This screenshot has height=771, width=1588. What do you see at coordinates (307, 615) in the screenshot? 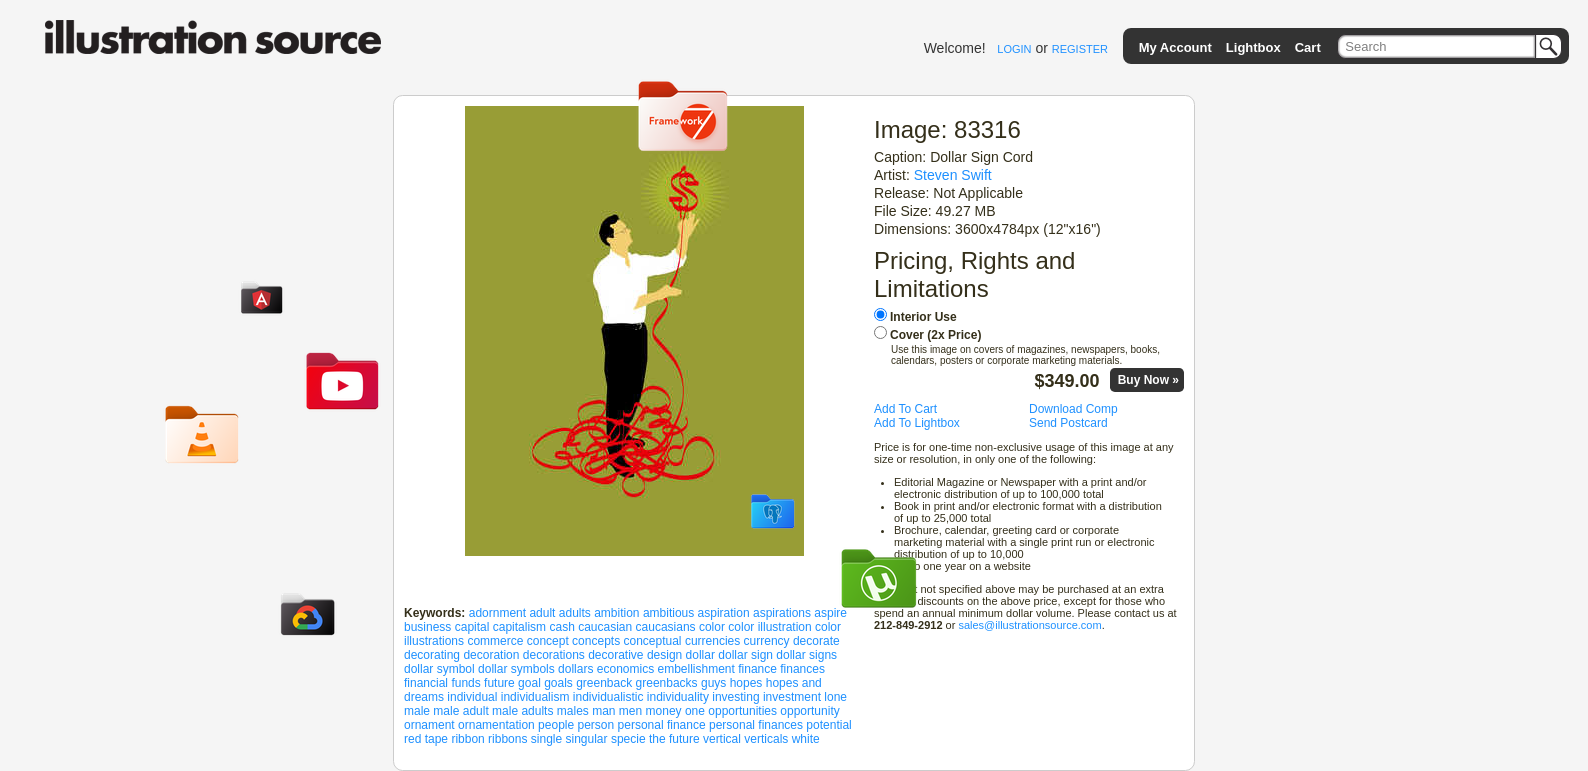
I see `open google cloud platform project folder` at bounding box center [307, 615].